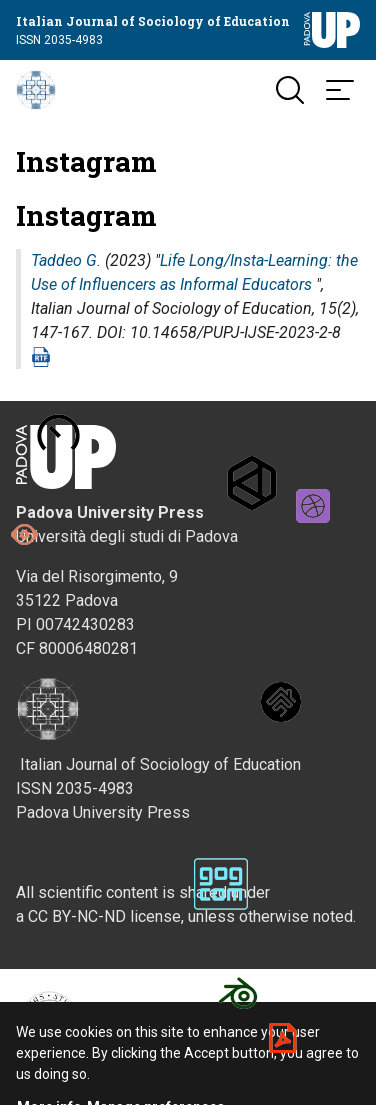 The height and width of the screenshot is (1105, 376). What do you see at coordinates (283, 1038) in the screenshot?
I see `view or open a PDF document` at bounding box center [283, 1038].